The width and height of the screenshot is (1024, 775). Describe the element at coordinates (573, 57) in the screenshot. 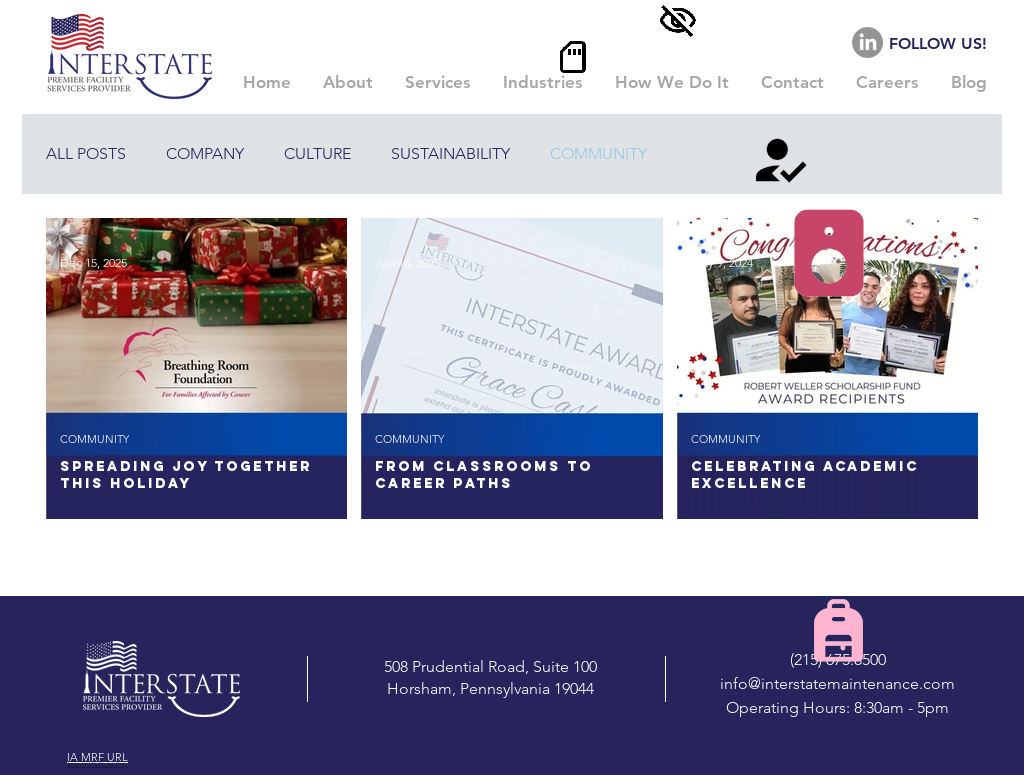

I see `access external storage or sd card` at that location.